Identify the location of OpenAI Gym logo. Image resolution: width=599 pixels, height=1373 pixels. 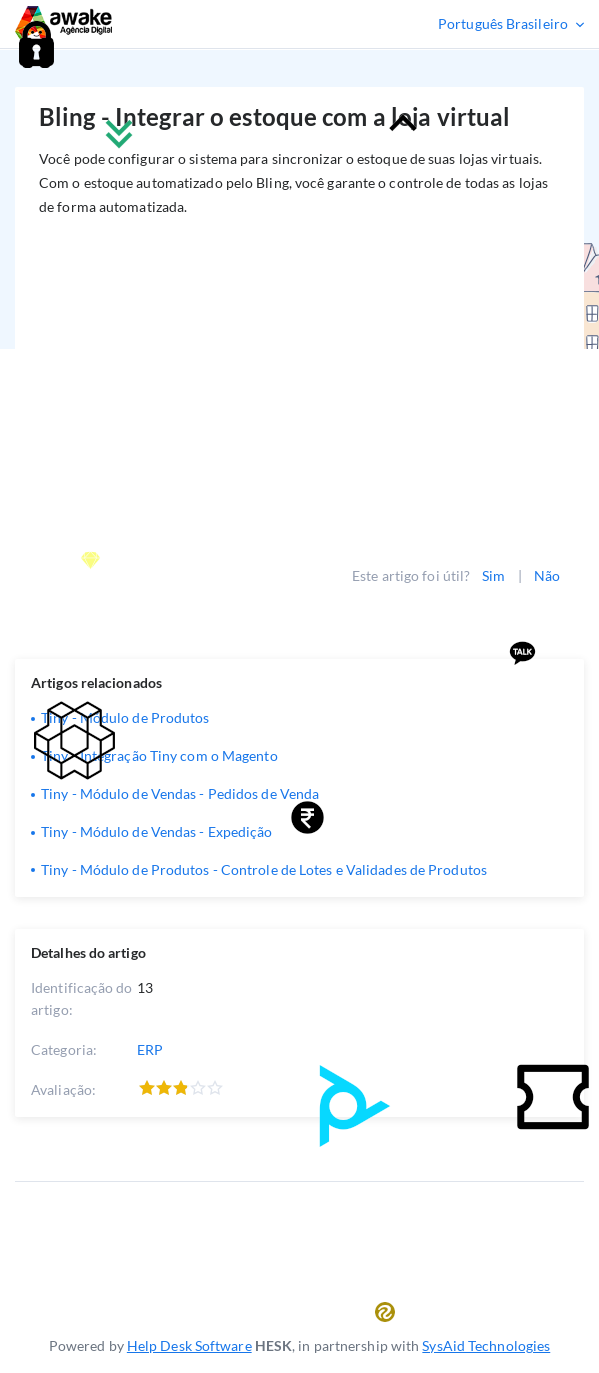
(74, 740).